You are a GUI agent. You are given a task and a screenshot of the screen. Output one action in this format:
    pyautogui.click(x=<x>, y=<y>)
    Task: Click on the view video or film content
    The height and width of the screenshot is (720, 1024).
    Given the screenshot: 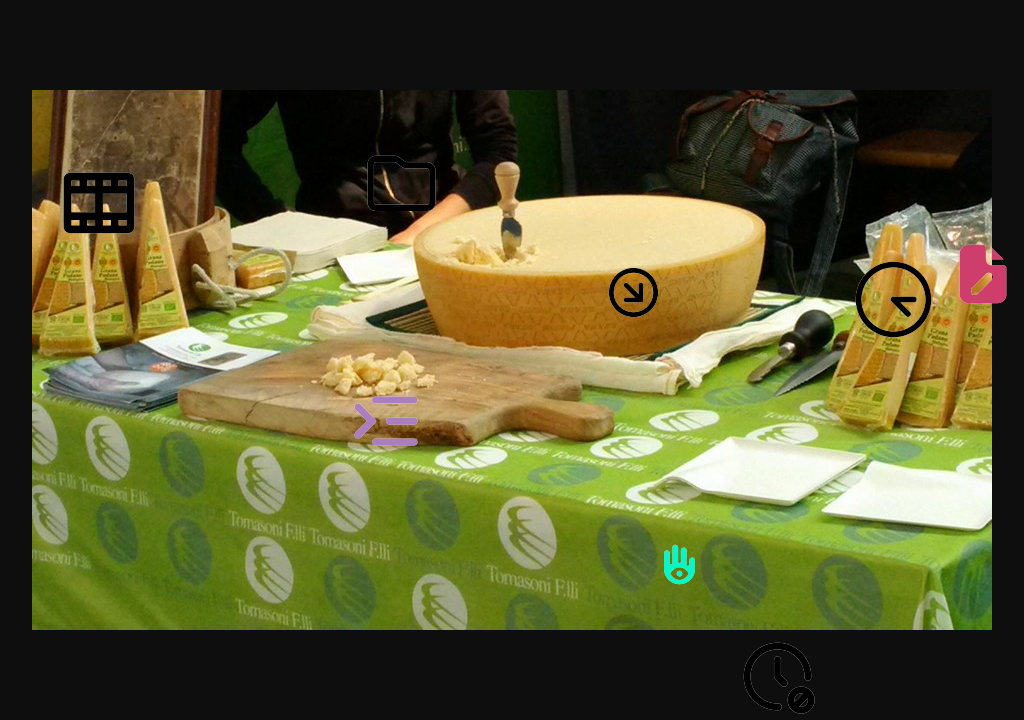 What is the action you would take?
    pyautogui.click(x=99, y=203)
    